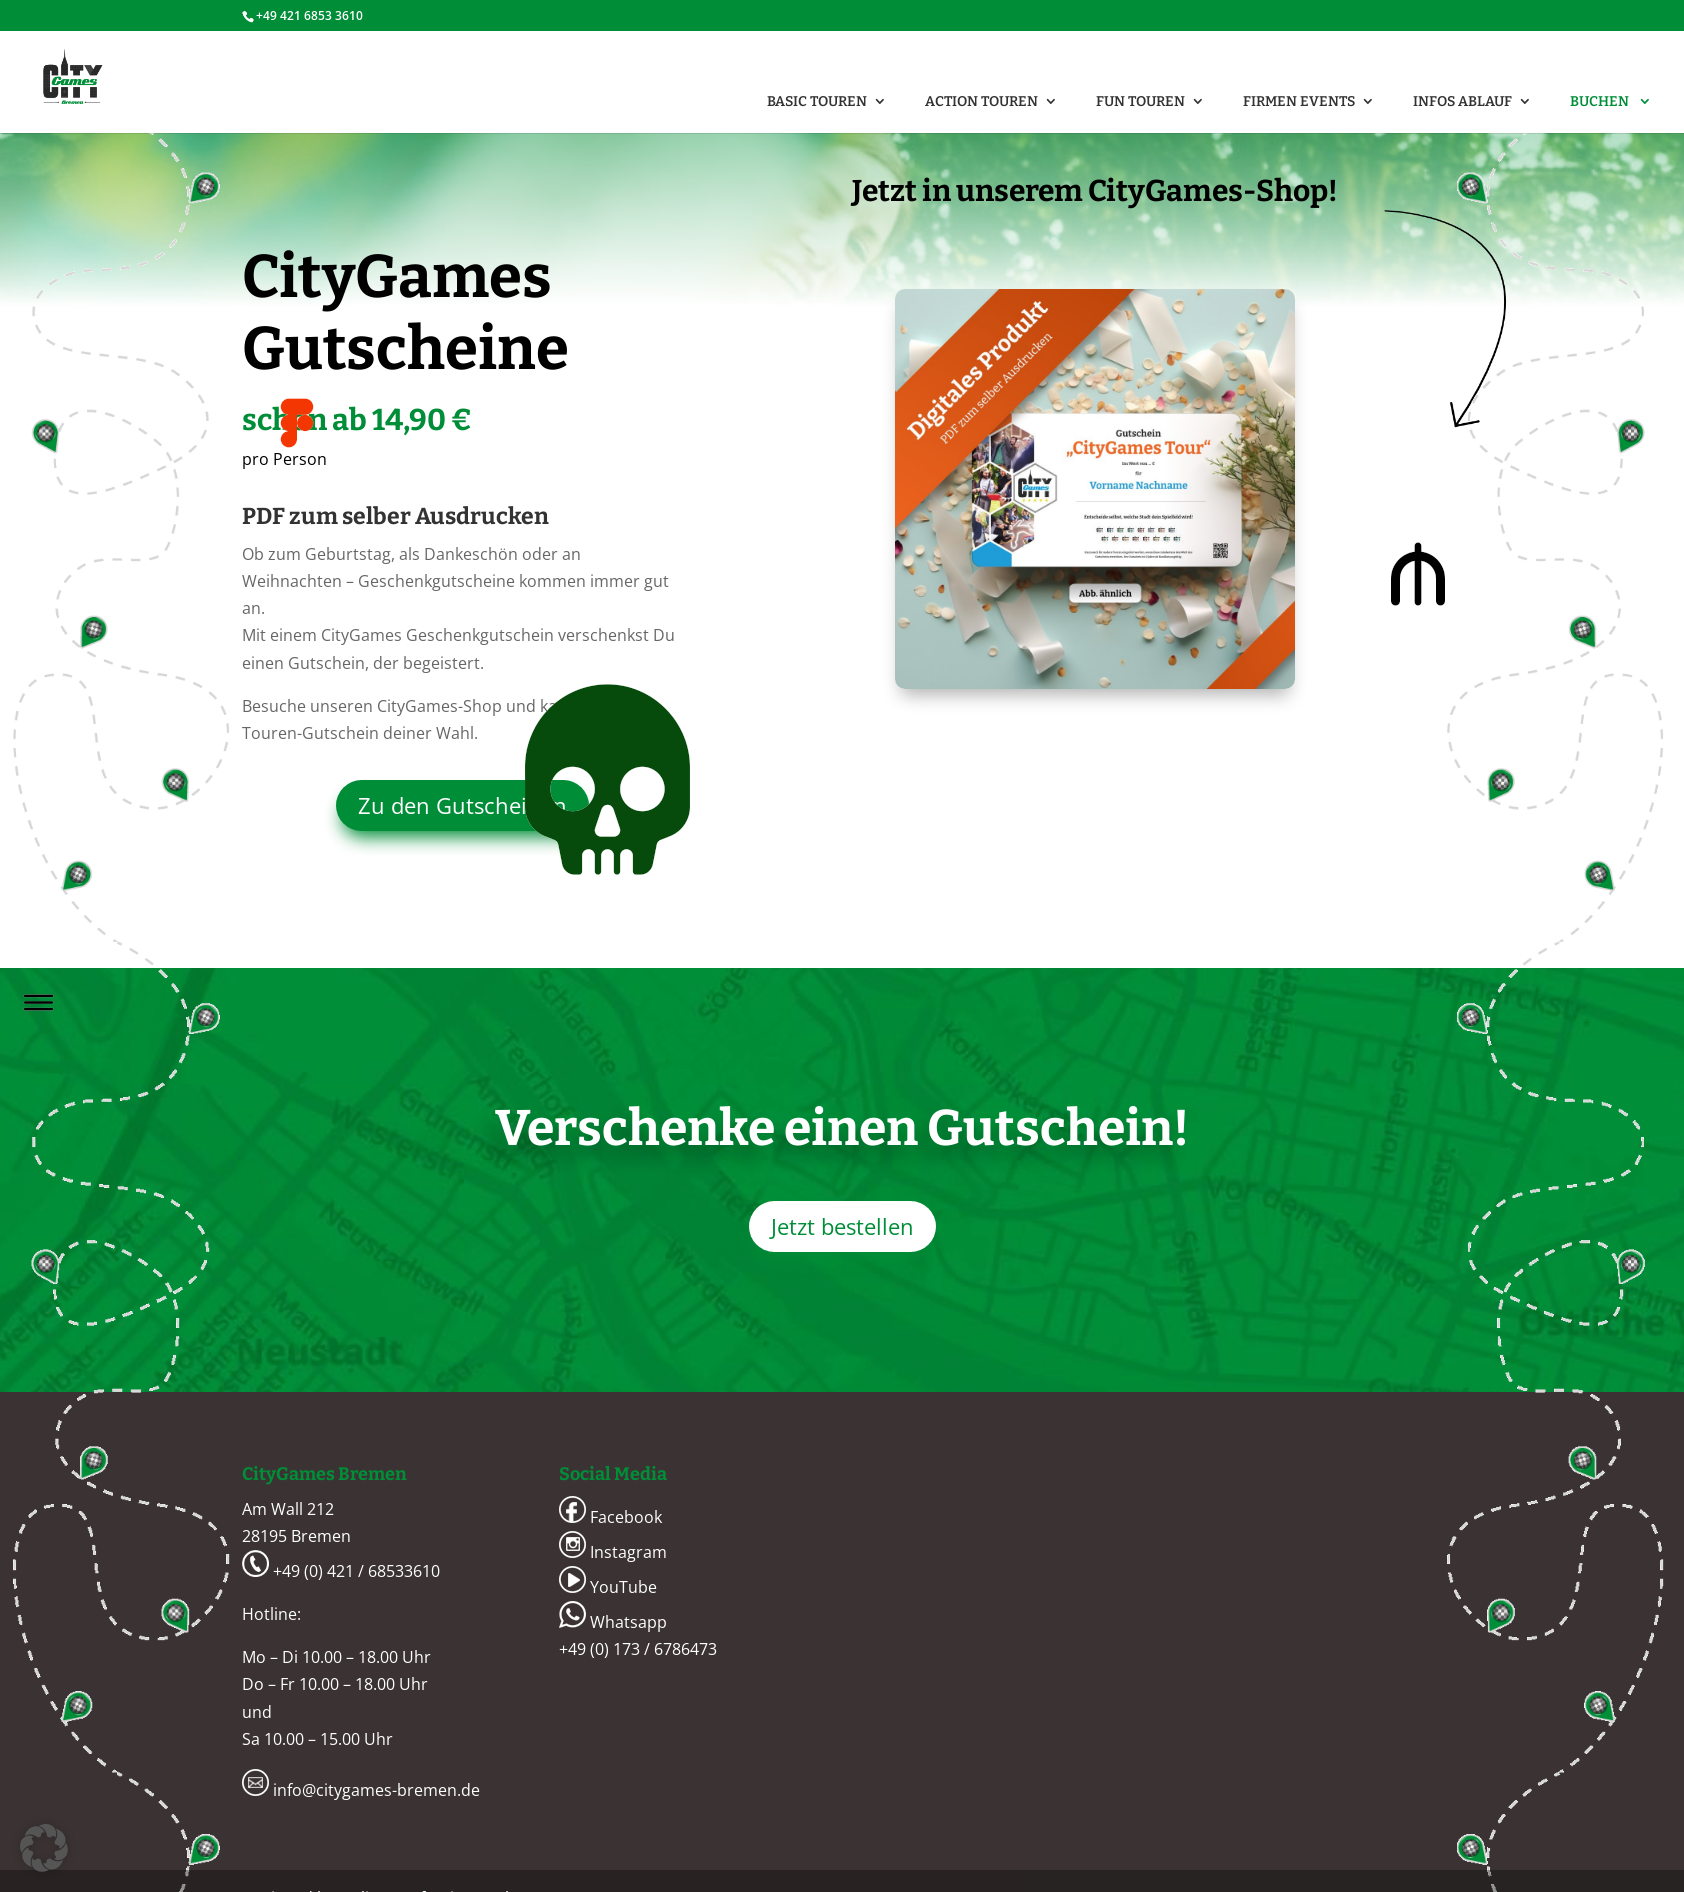  Describe the element at coordinates (607, 779) in the screenshot. I see `indicates danger or hazardous content` at that location.